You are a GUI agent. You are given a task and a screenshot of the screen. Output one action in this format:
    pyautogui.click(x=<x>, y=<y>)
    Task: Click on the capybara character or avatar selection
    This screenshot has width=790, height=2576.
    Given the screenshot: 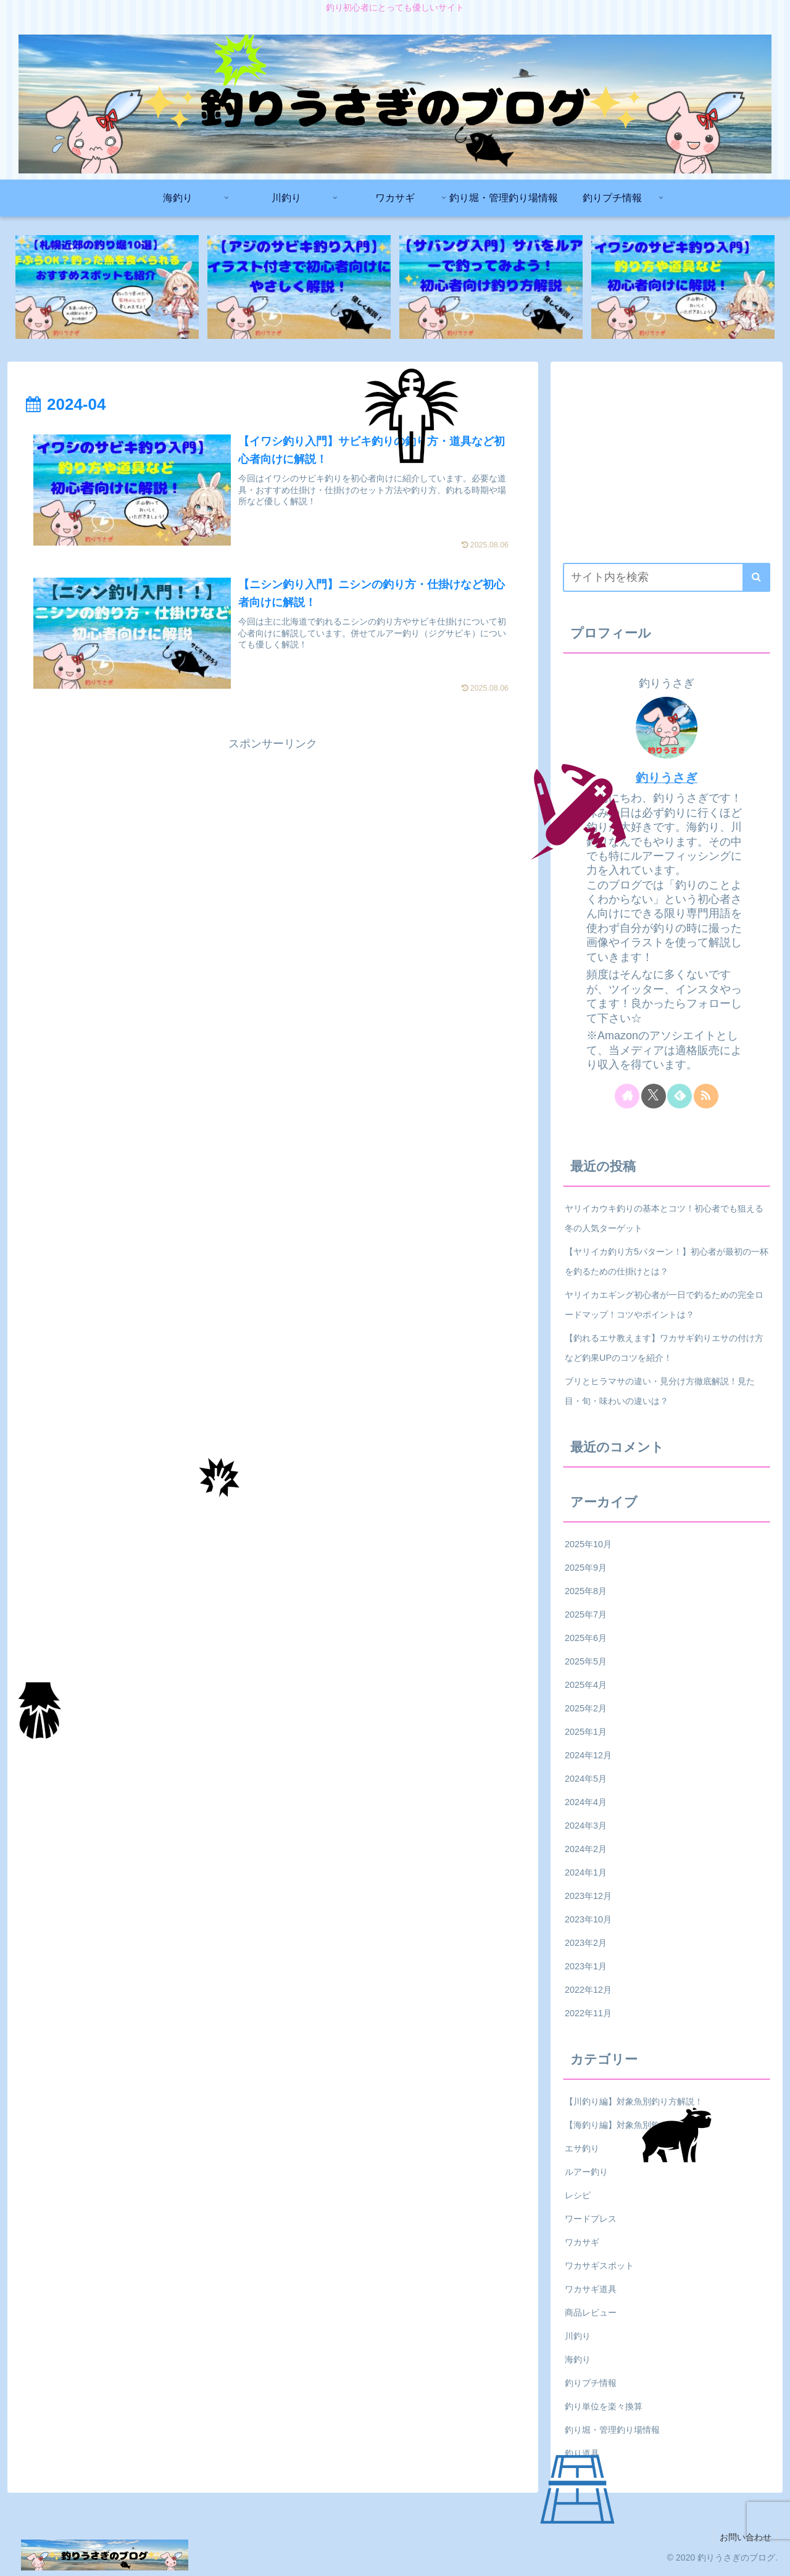 What is the action you would take?
    pyautogui.click(x=676, y=2135)
    